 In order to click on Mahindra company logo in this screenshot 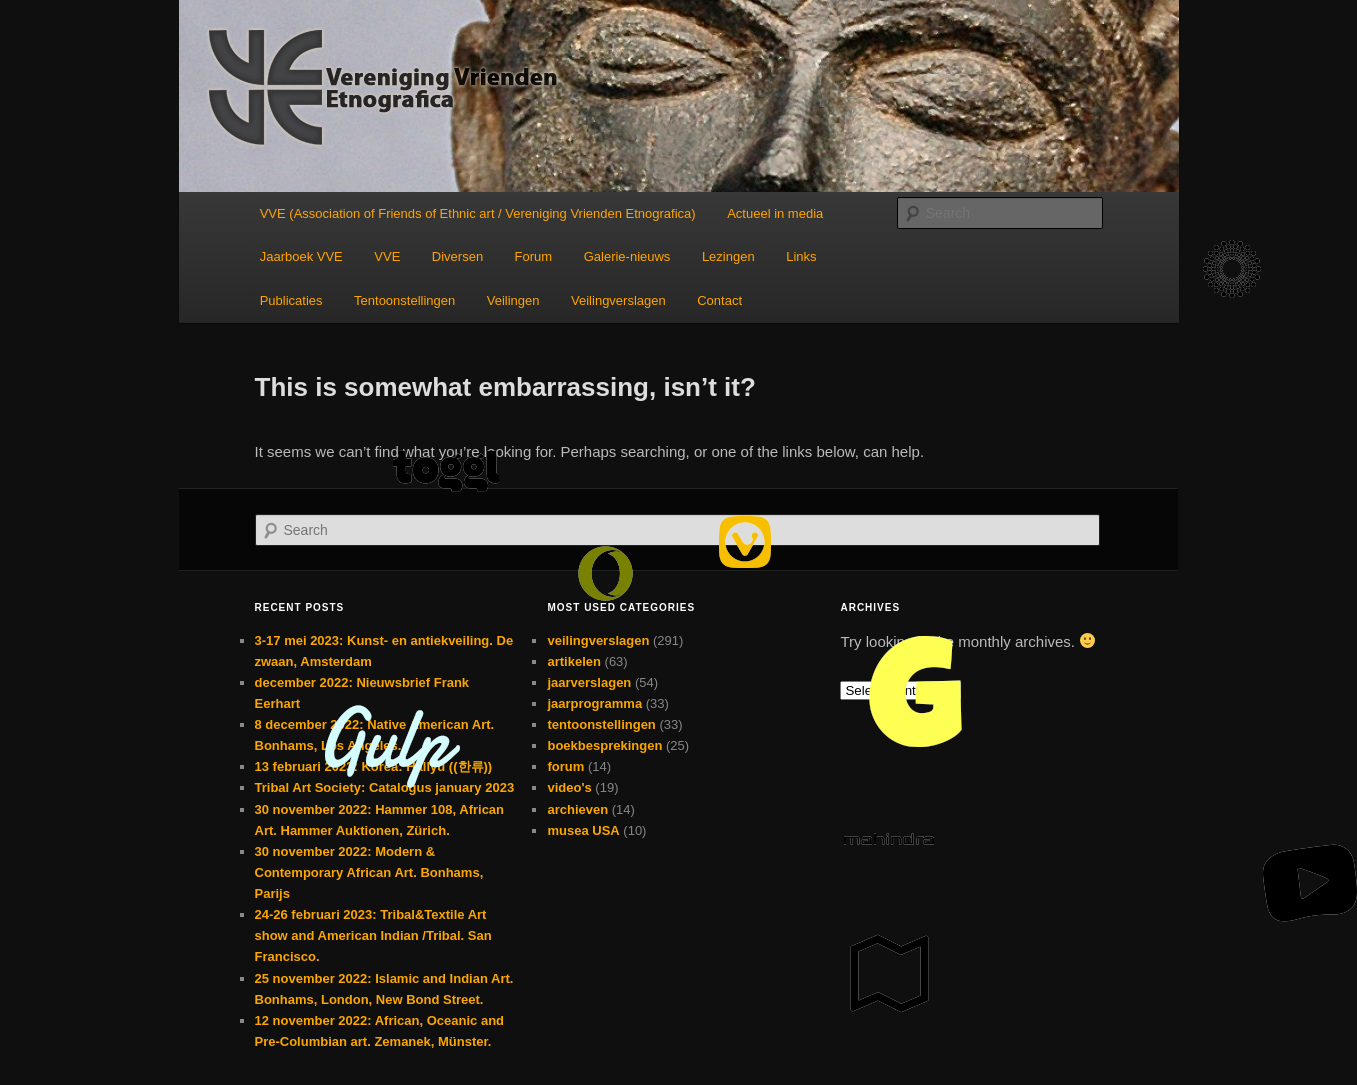, I will do `click(889, 839)`.